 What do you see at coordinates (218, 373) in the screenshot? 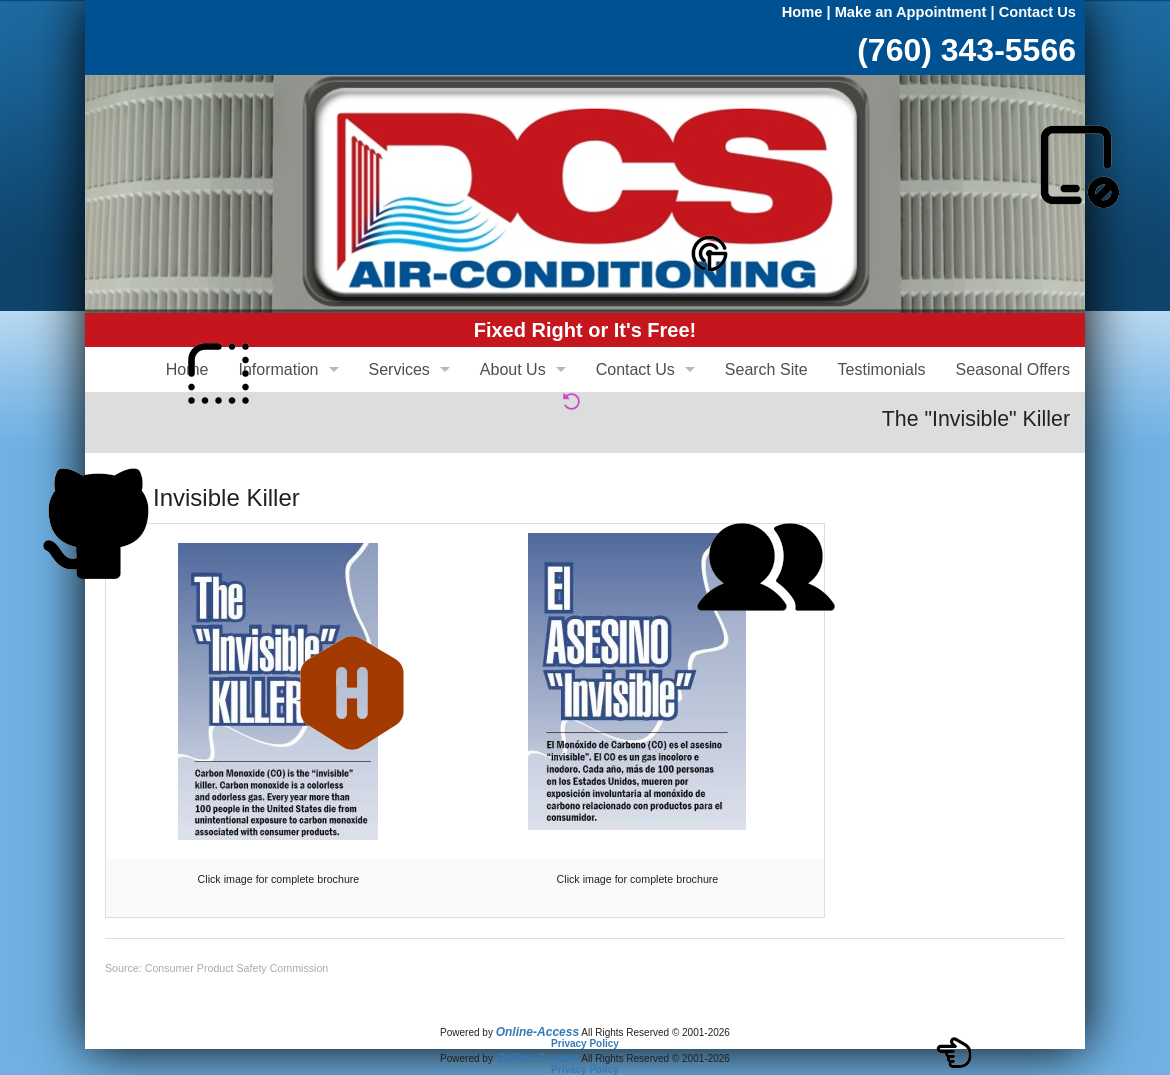
I see `adjust corner radius settings` at bounding box center [218, 373].